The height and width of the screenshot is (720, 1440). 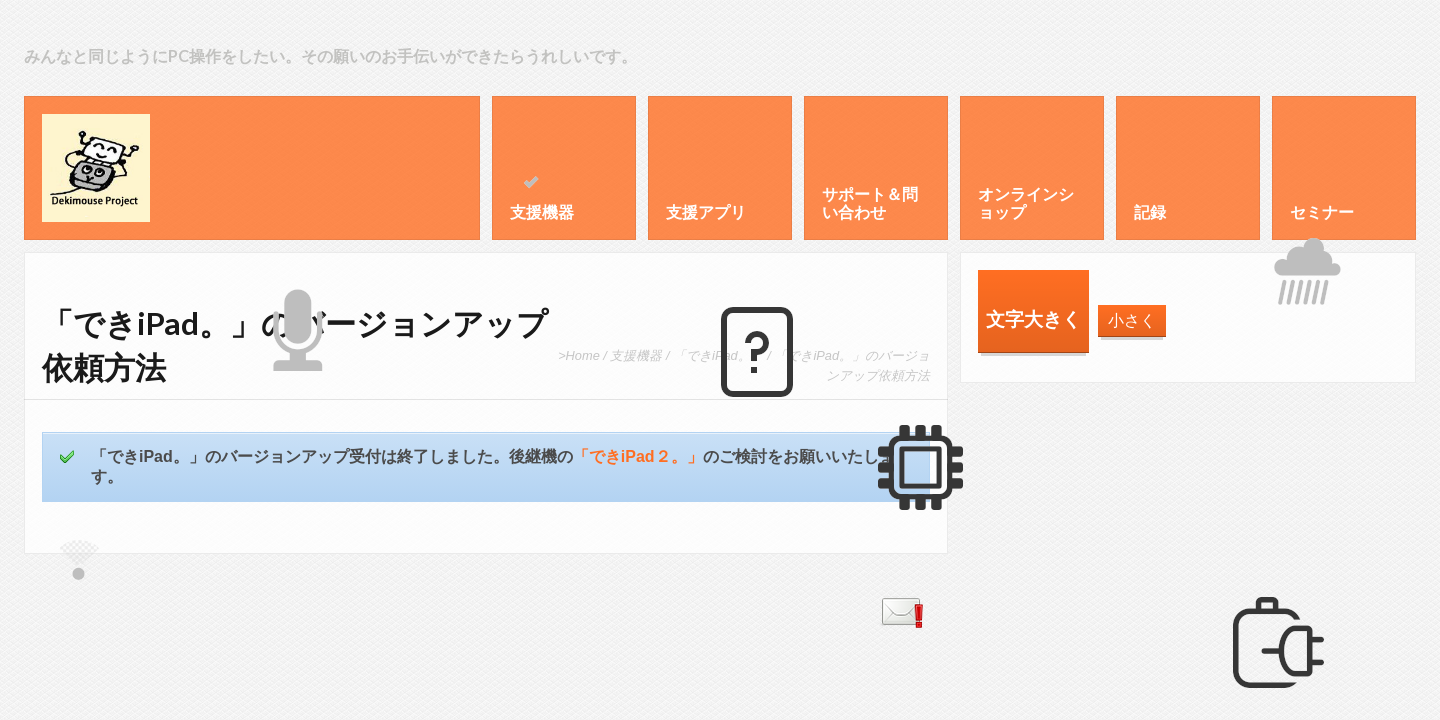 What do you see at coordinates (78, 558) in the screenshot?
I see `indicates active wireless network connection` at bounding box center [78, 558].